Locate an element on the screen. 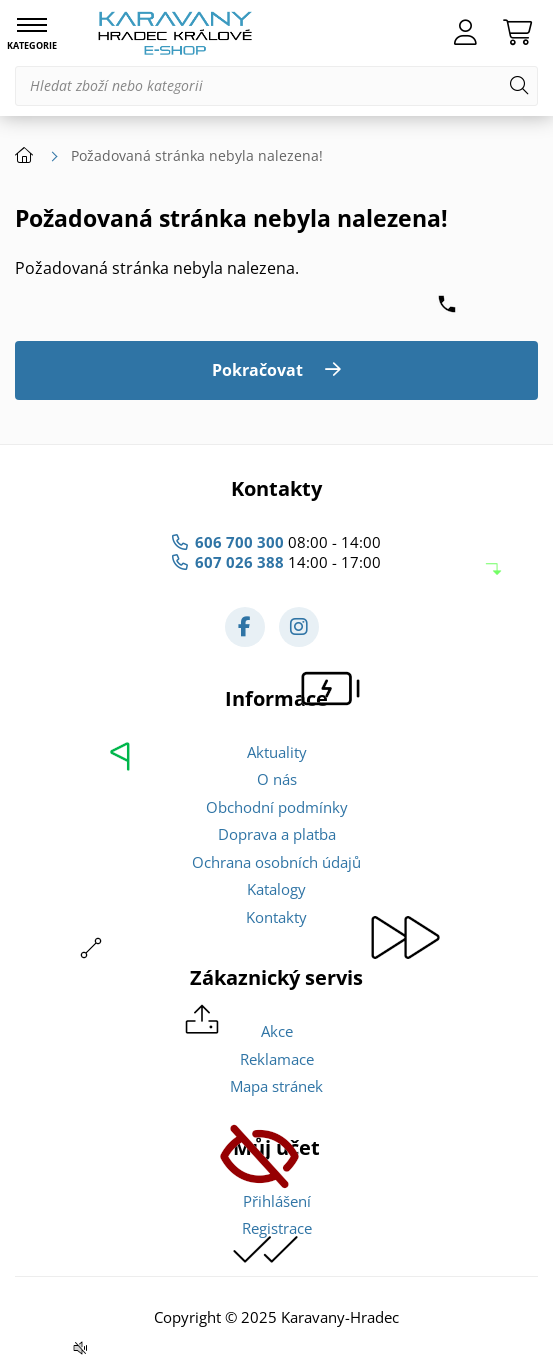 Image resolution: width=553 pixels, height=1357 pixels. draw a line between two points is located at coordinates (91, 948).